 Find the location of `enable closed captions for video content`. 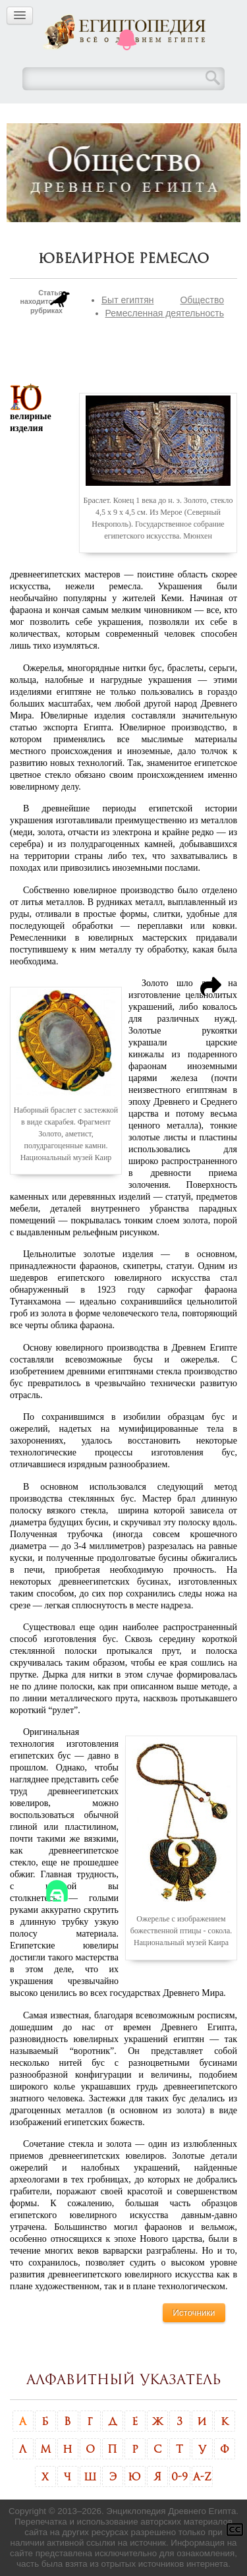

enable closed captions for video content is located at coordinates (234, 2529).